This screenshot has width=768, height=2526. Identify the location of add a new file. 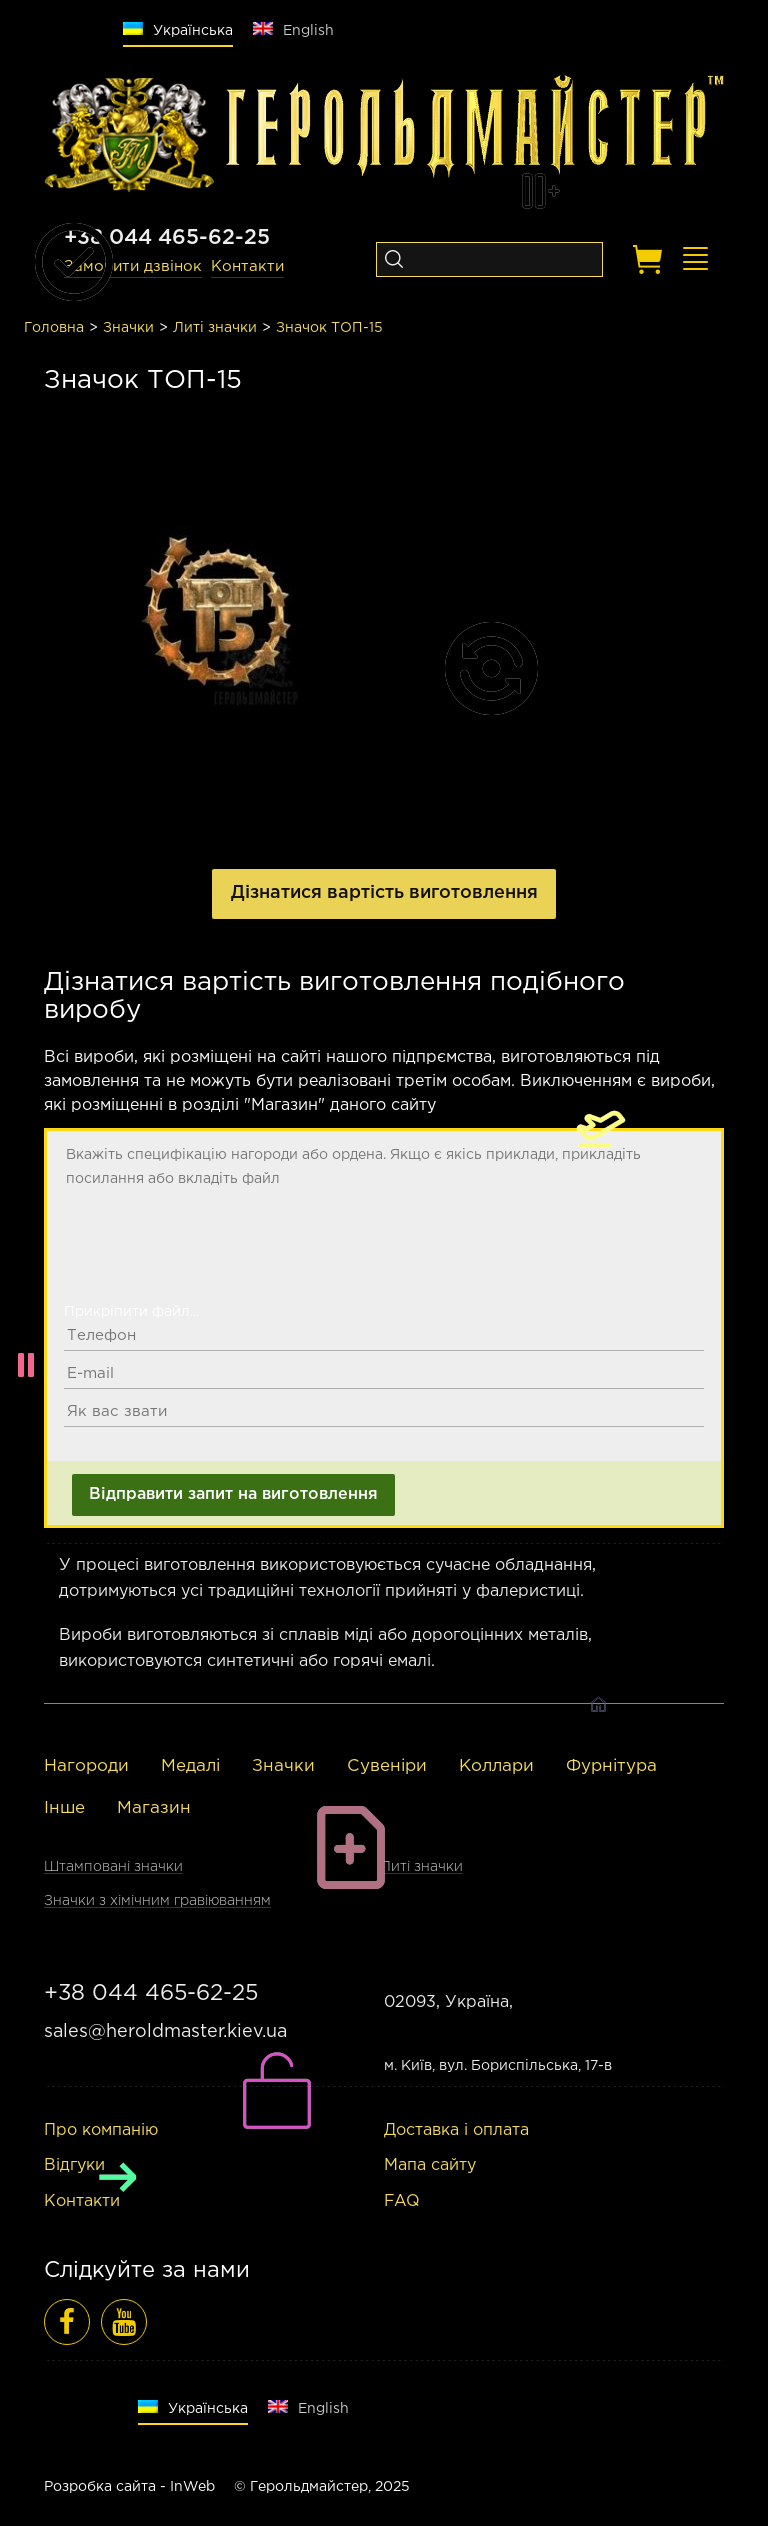
(348, 1847).